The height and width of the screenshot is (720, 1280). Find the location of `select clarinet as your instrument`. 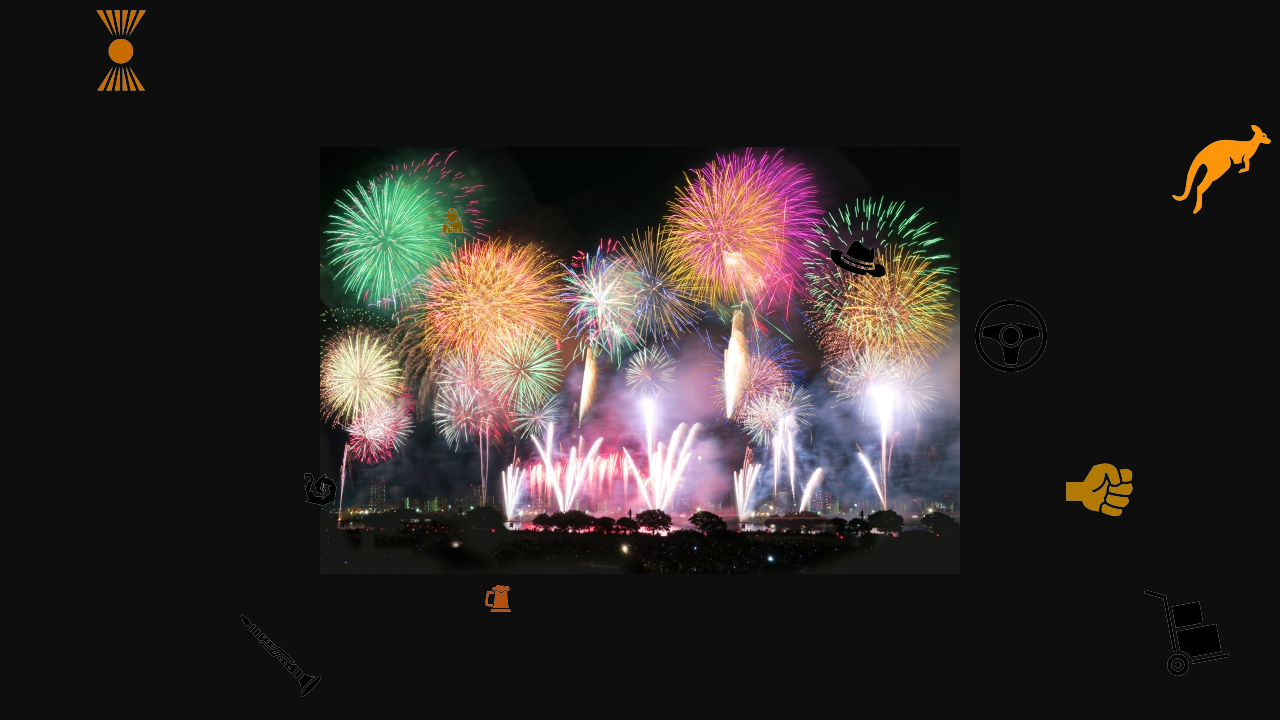

select clarinet as your instrument is located at coordinates (281, 655).